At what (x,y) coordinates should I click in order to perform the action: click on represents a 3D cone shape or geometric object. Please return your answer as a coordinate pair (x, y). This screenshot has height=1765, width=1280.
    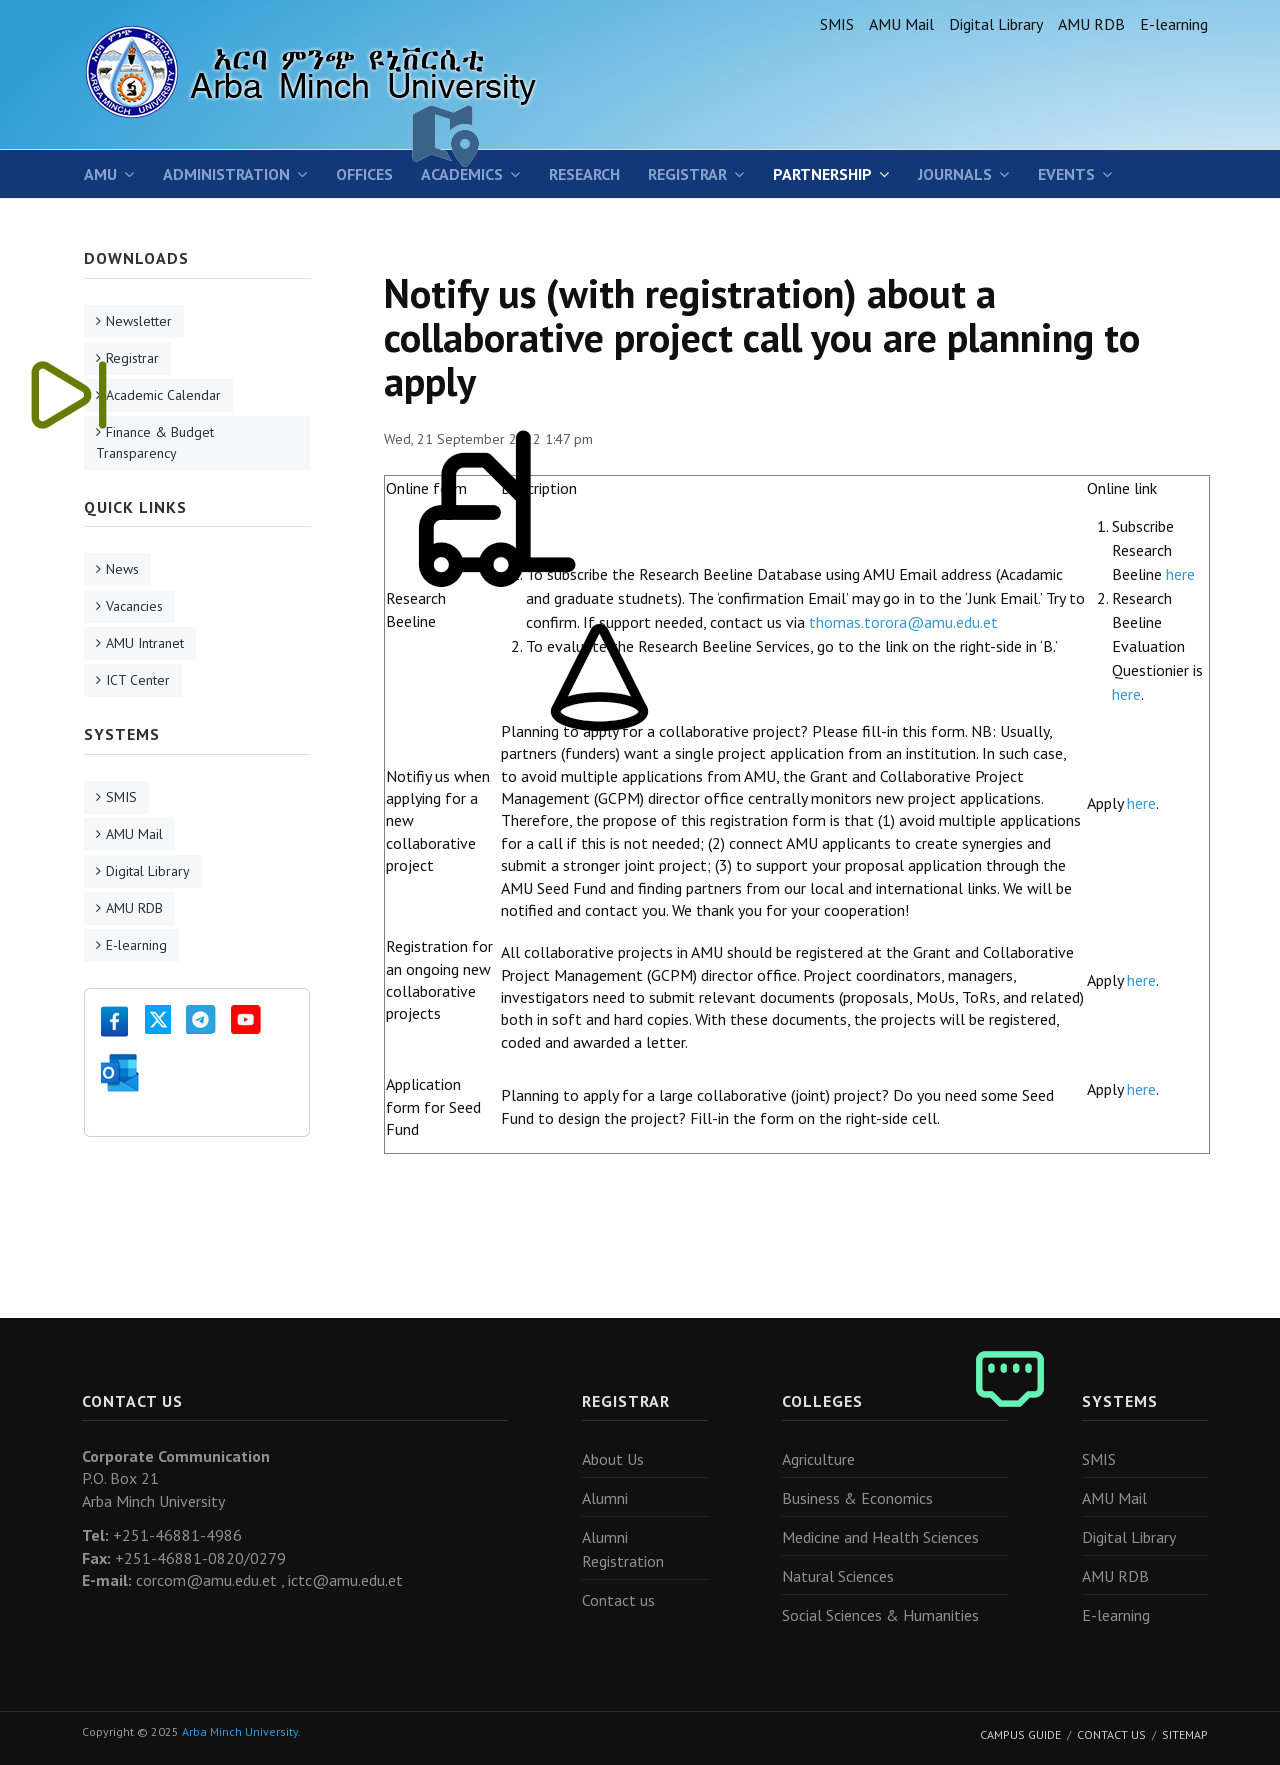
    Looking at the image, I should click on (599, 677).